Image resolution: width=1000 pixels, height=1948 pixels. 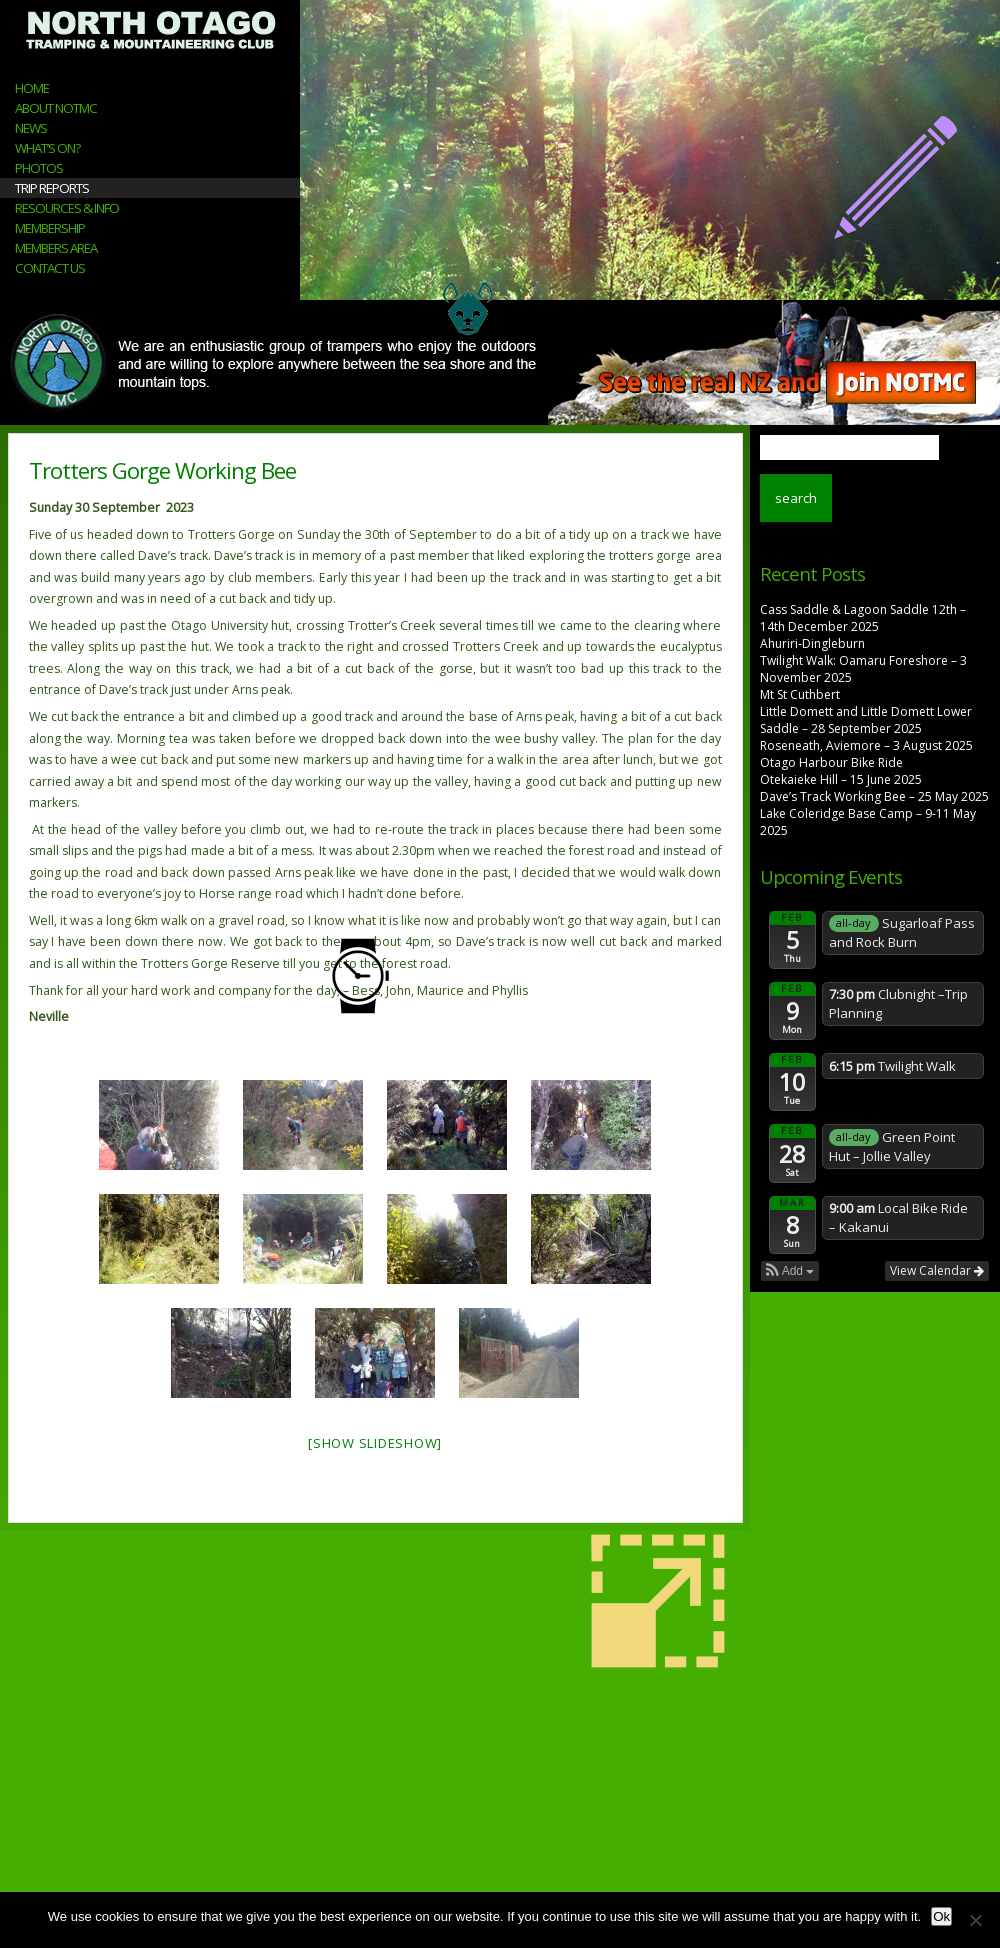 What do you see at coordinates (358, 976) in the screenshot?
I see `view current time or clock settings` at bounding box center [358, 976].